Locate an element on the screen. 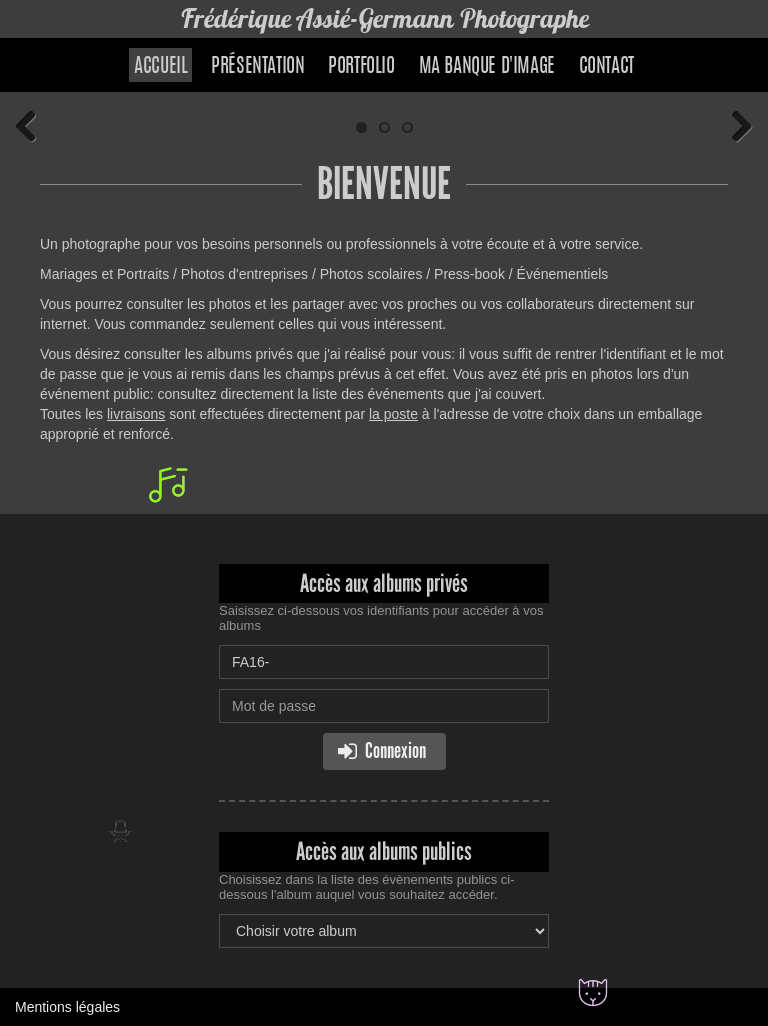 The width and height of the screenshot is (768, 1026). view pet or animal-related content is located at coordinates (593, 992).